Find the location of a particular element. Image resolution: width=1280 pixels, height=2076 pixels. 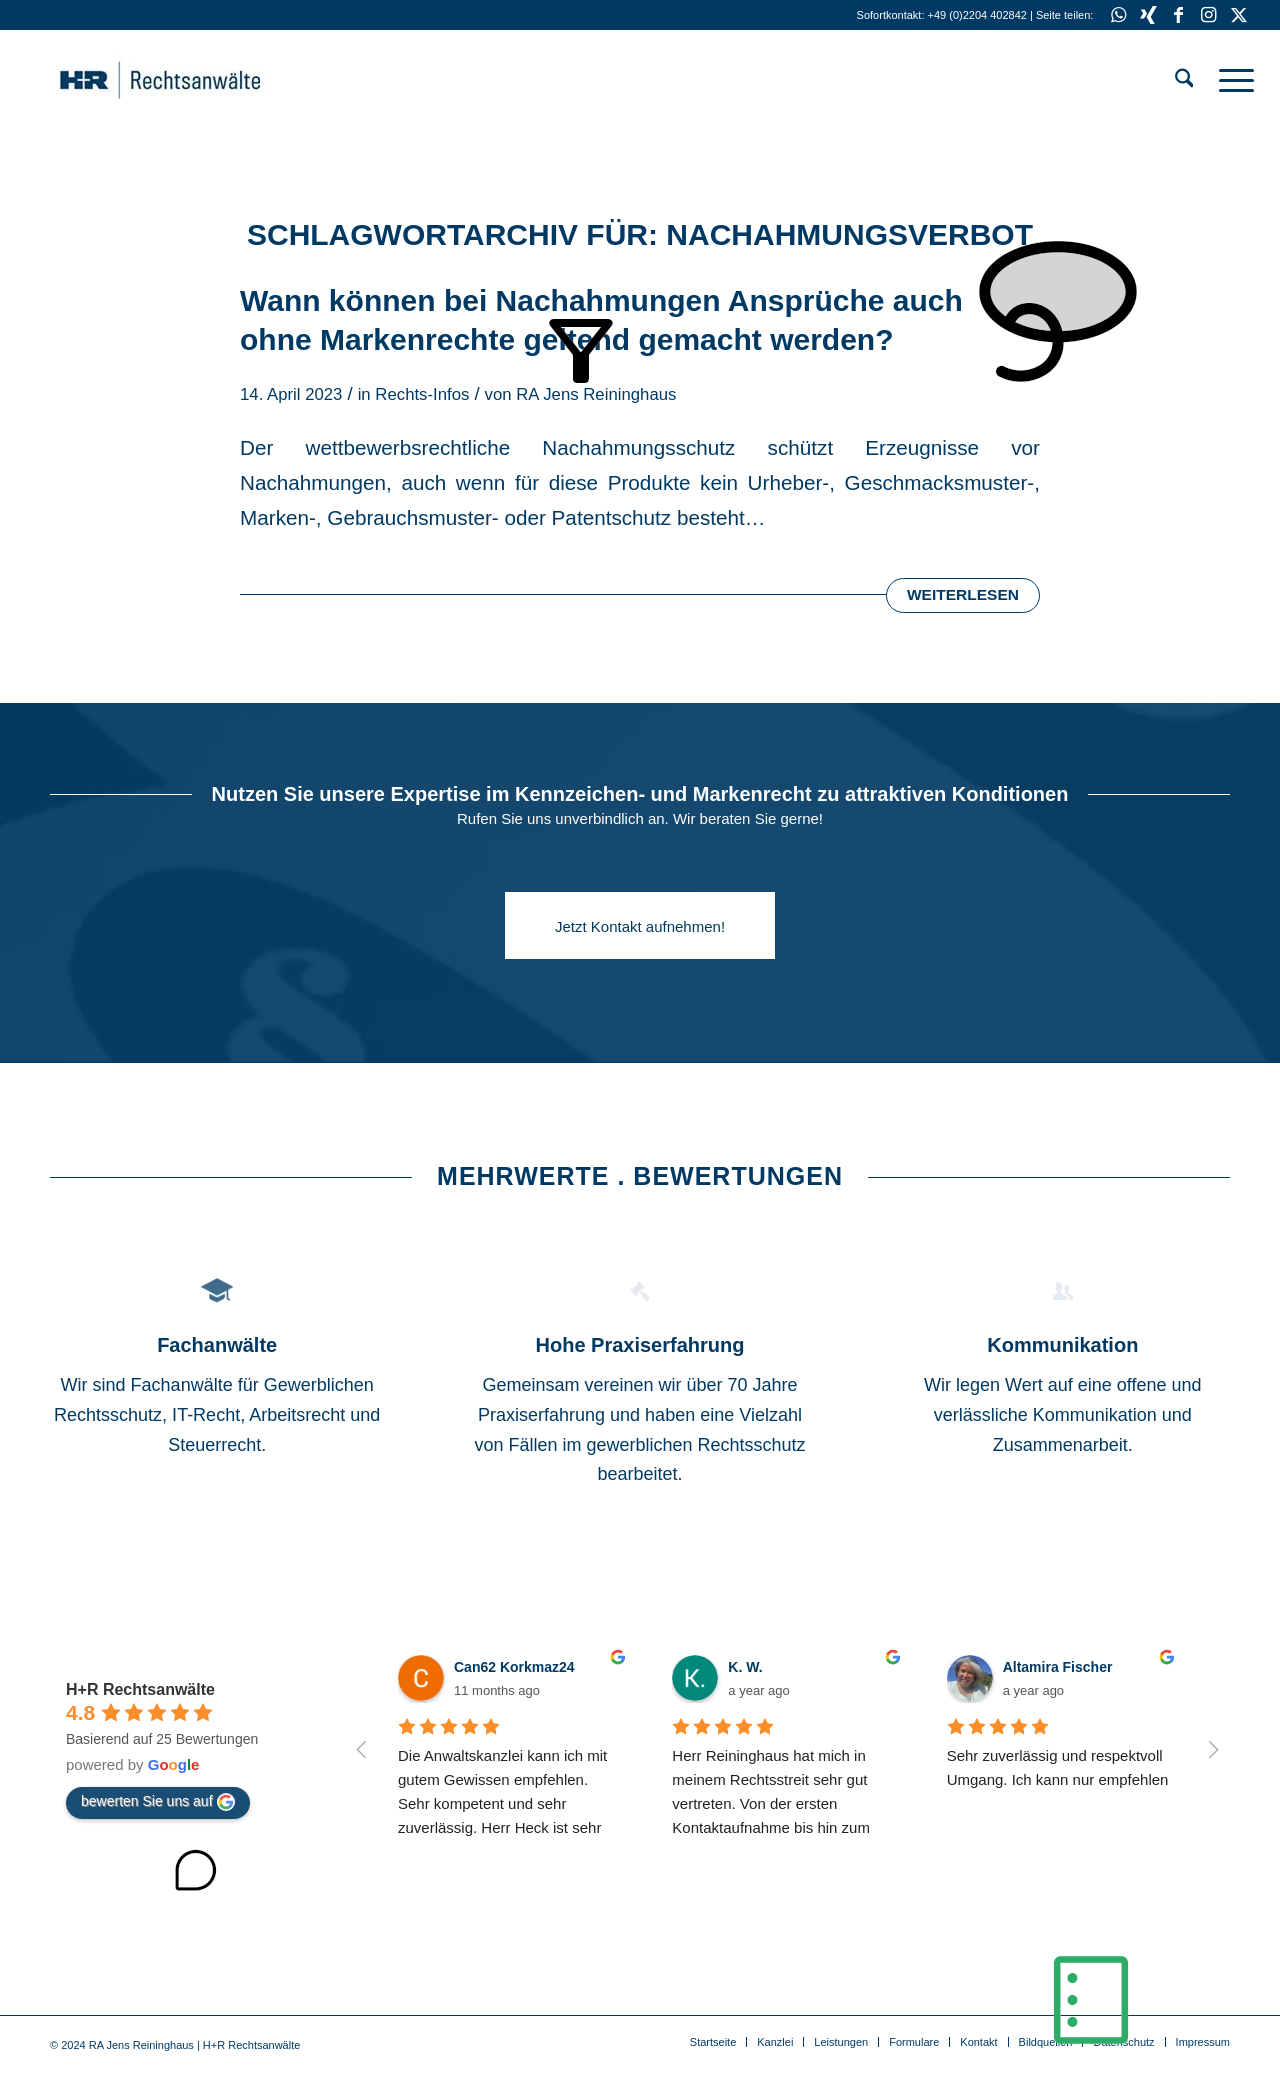

open chat or messaging is located at coordinates (195, 1871).